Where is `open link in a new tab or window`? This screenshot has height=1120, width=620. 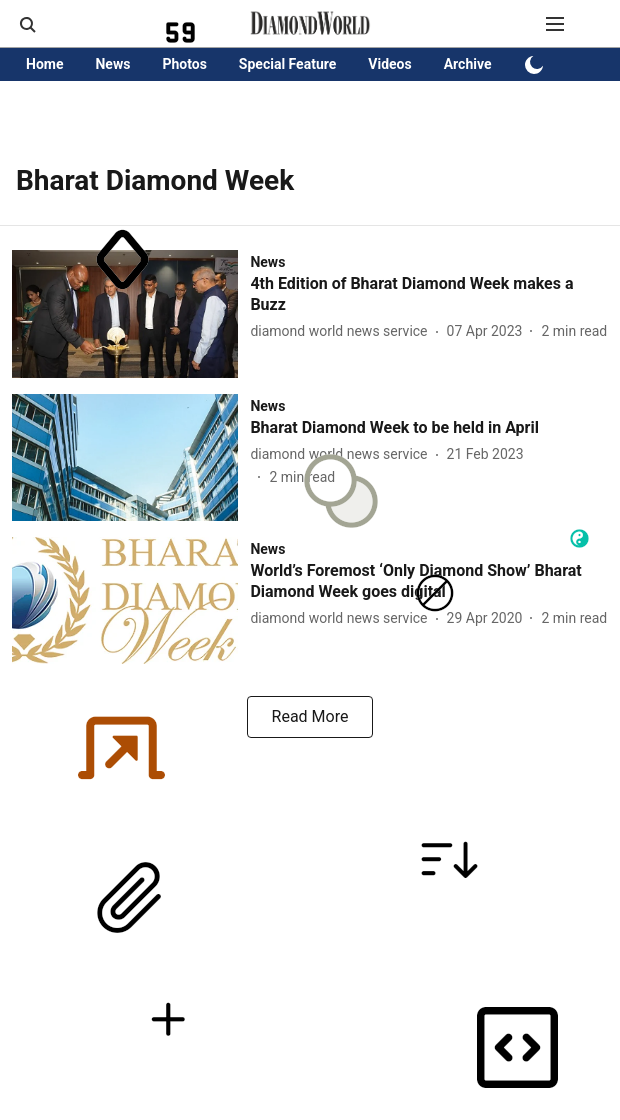
open link in a new tab or window is located at coordinates (121, 746).